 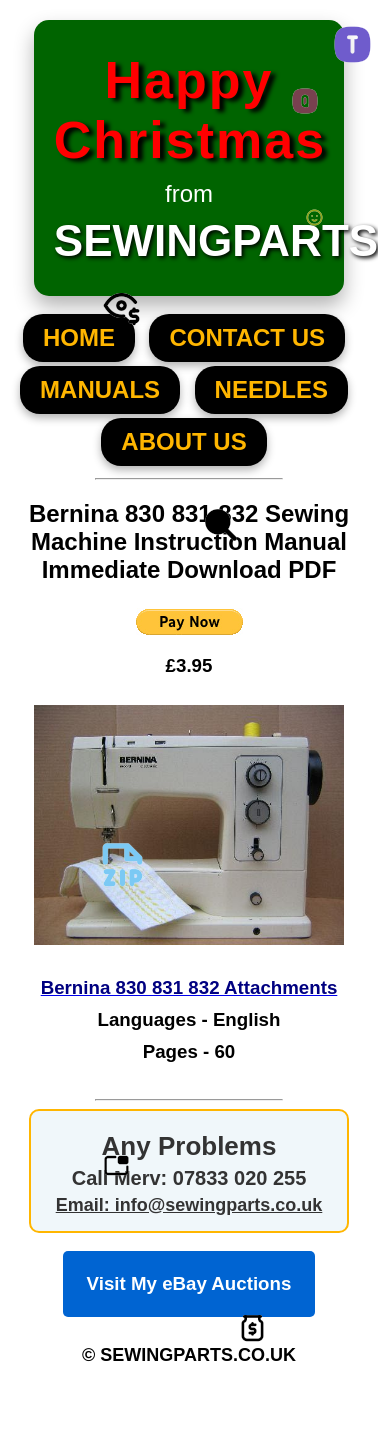 What do you see at coordinates (122, 866) in the screenshot?
I see `compress files into a zip archive` at bounding box center [122, 866].